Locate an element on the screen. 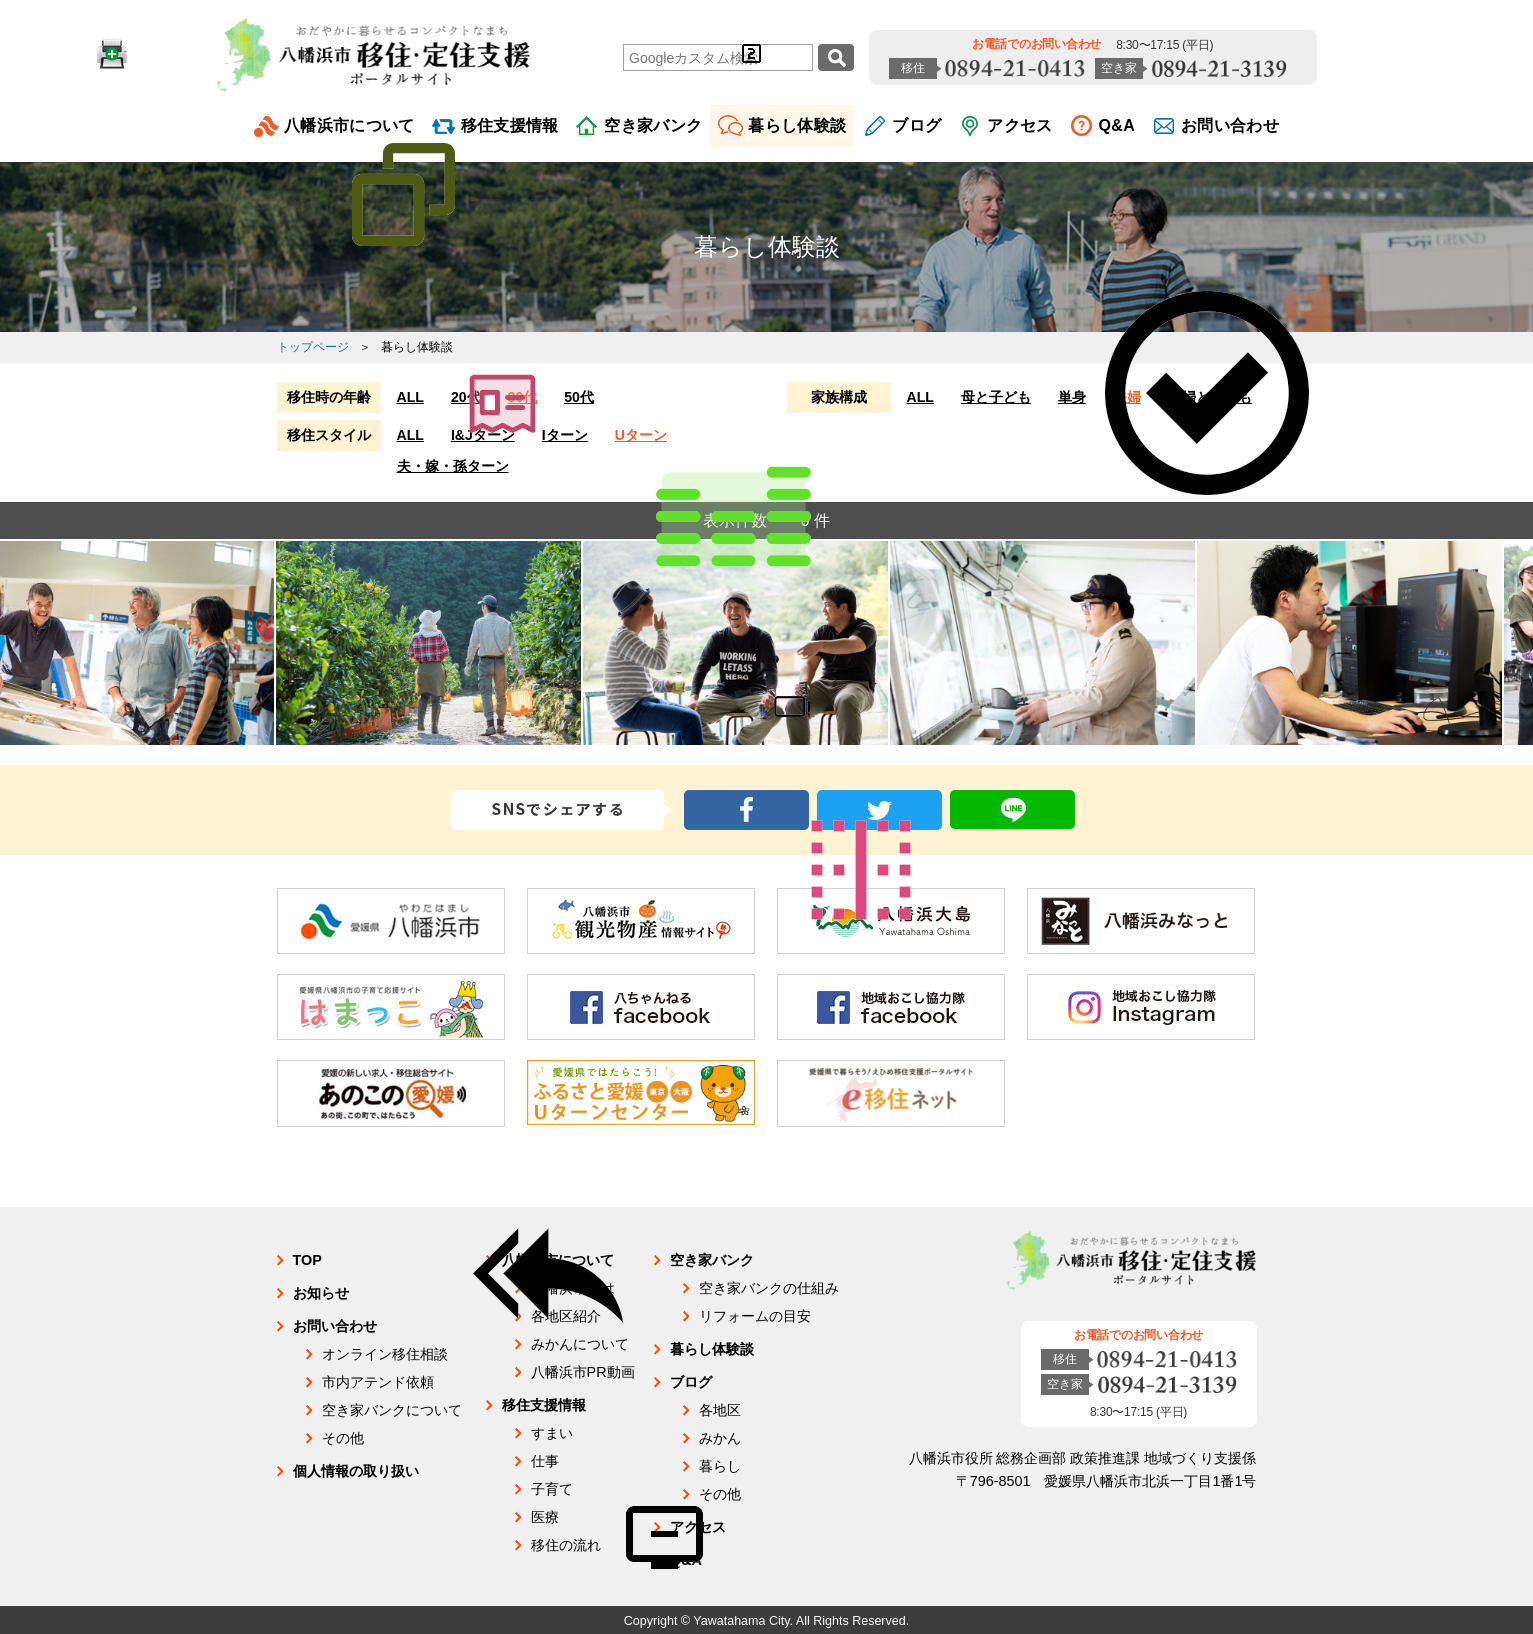 This screenshot has width=1533, height=1634. add a new printer to your system is located at coordinates (112, 54).